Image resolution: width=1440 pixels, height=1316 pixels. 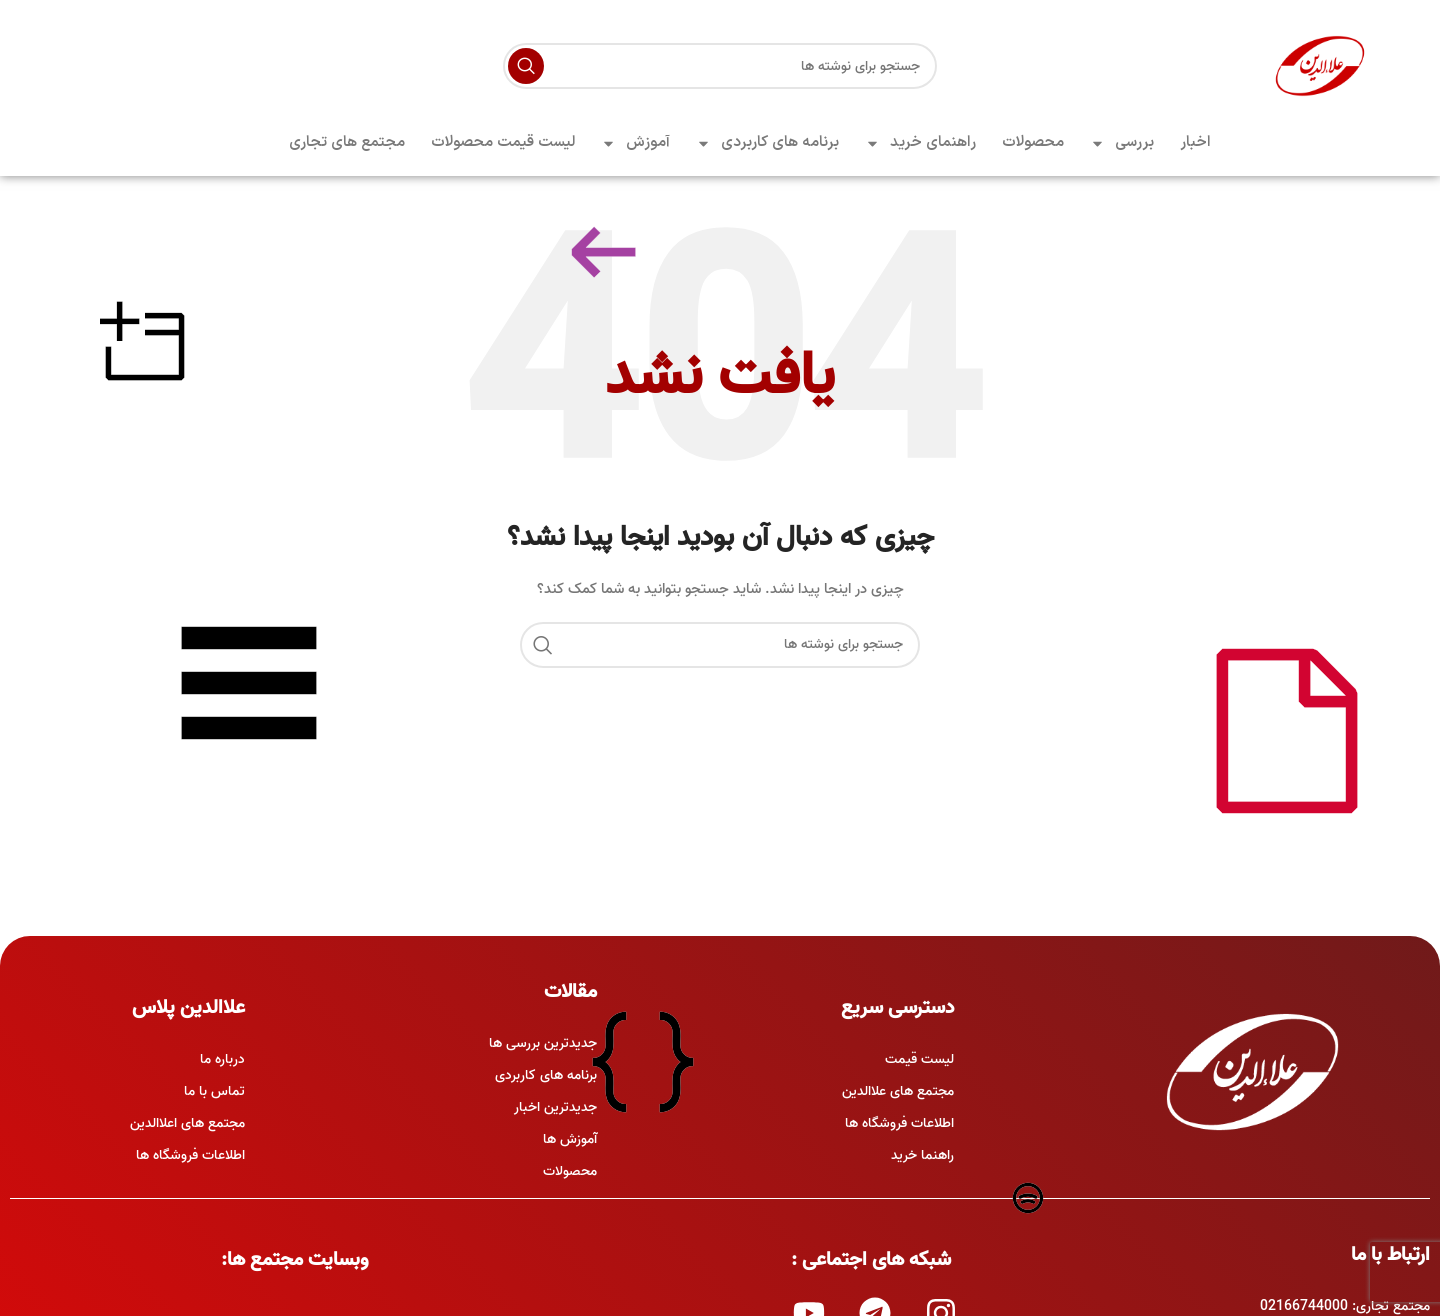 What do you see at coordinates (1287, 731) in the screenshot?
I see `create a new file` at bounding box center [1287, 731].